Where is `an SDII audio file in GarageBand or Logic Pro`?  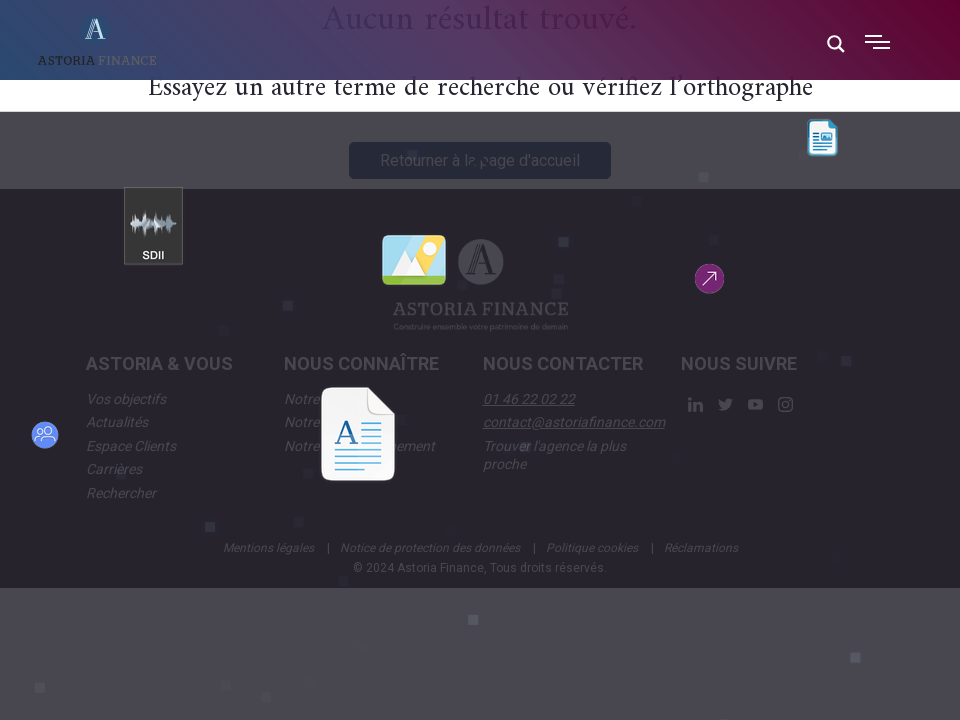
an SDII audio file in GarageBand or Logic Pro is located at coordinates (153, 227).